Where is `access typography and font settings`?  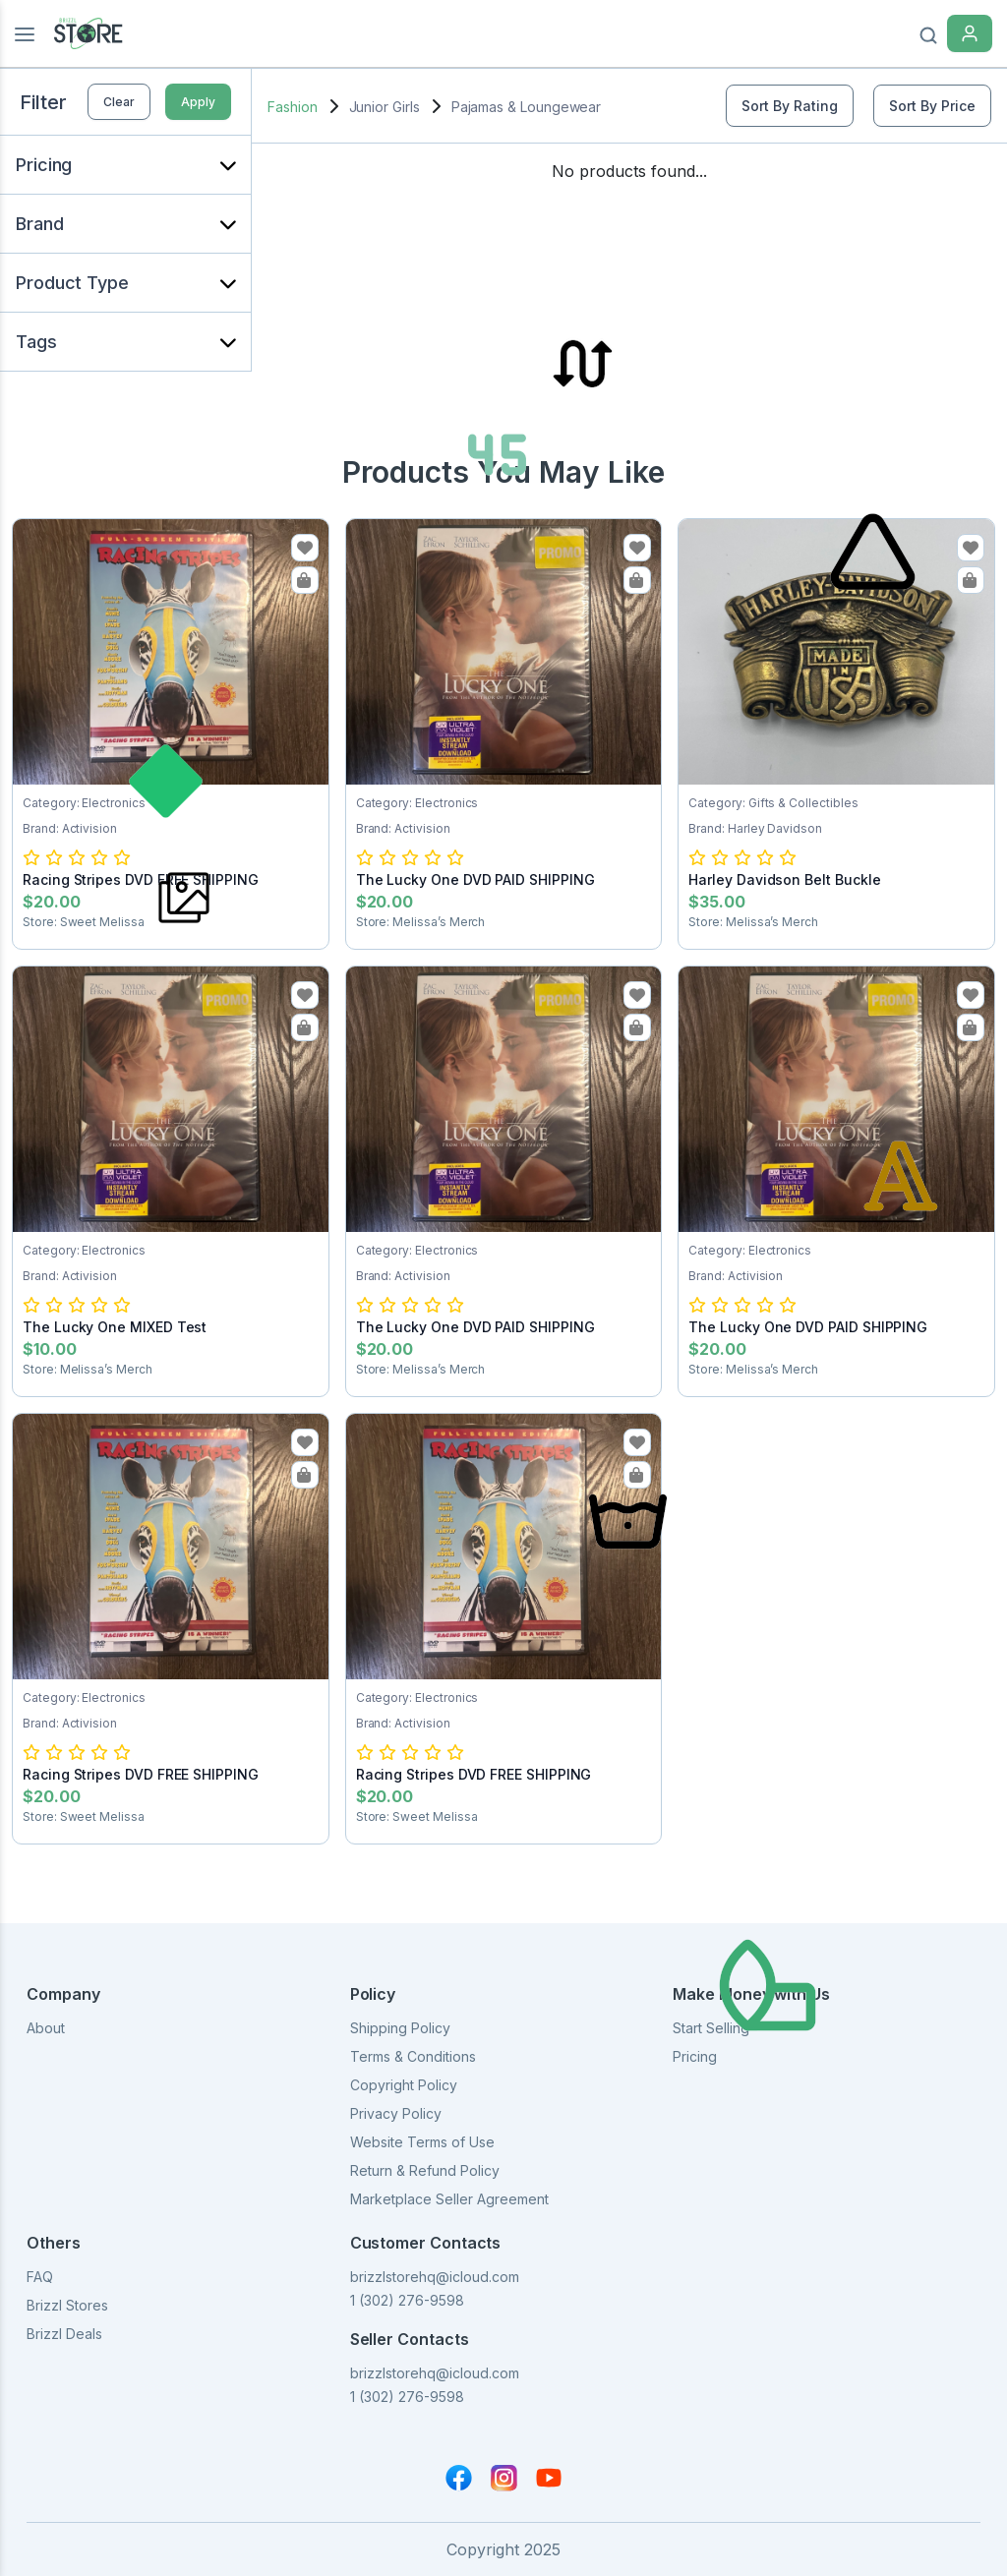
access typography and font settings is located at coordinates (899, 1176).